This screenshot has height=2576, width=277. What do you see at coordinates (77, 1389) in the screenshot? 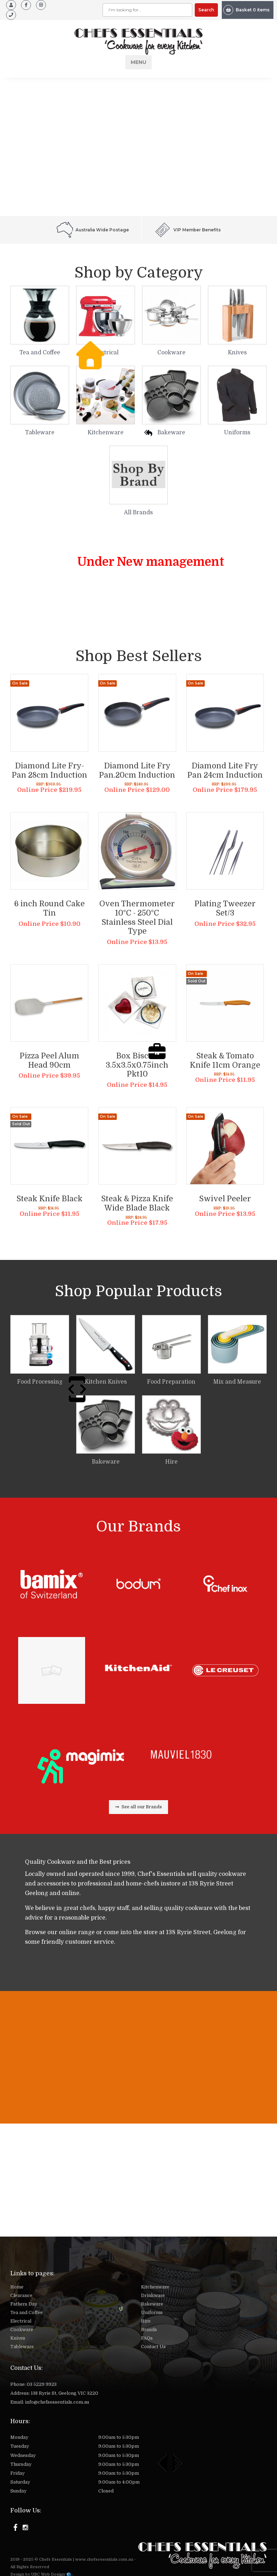
I see `access developer mode settings` at bounding box center [77, 1389].